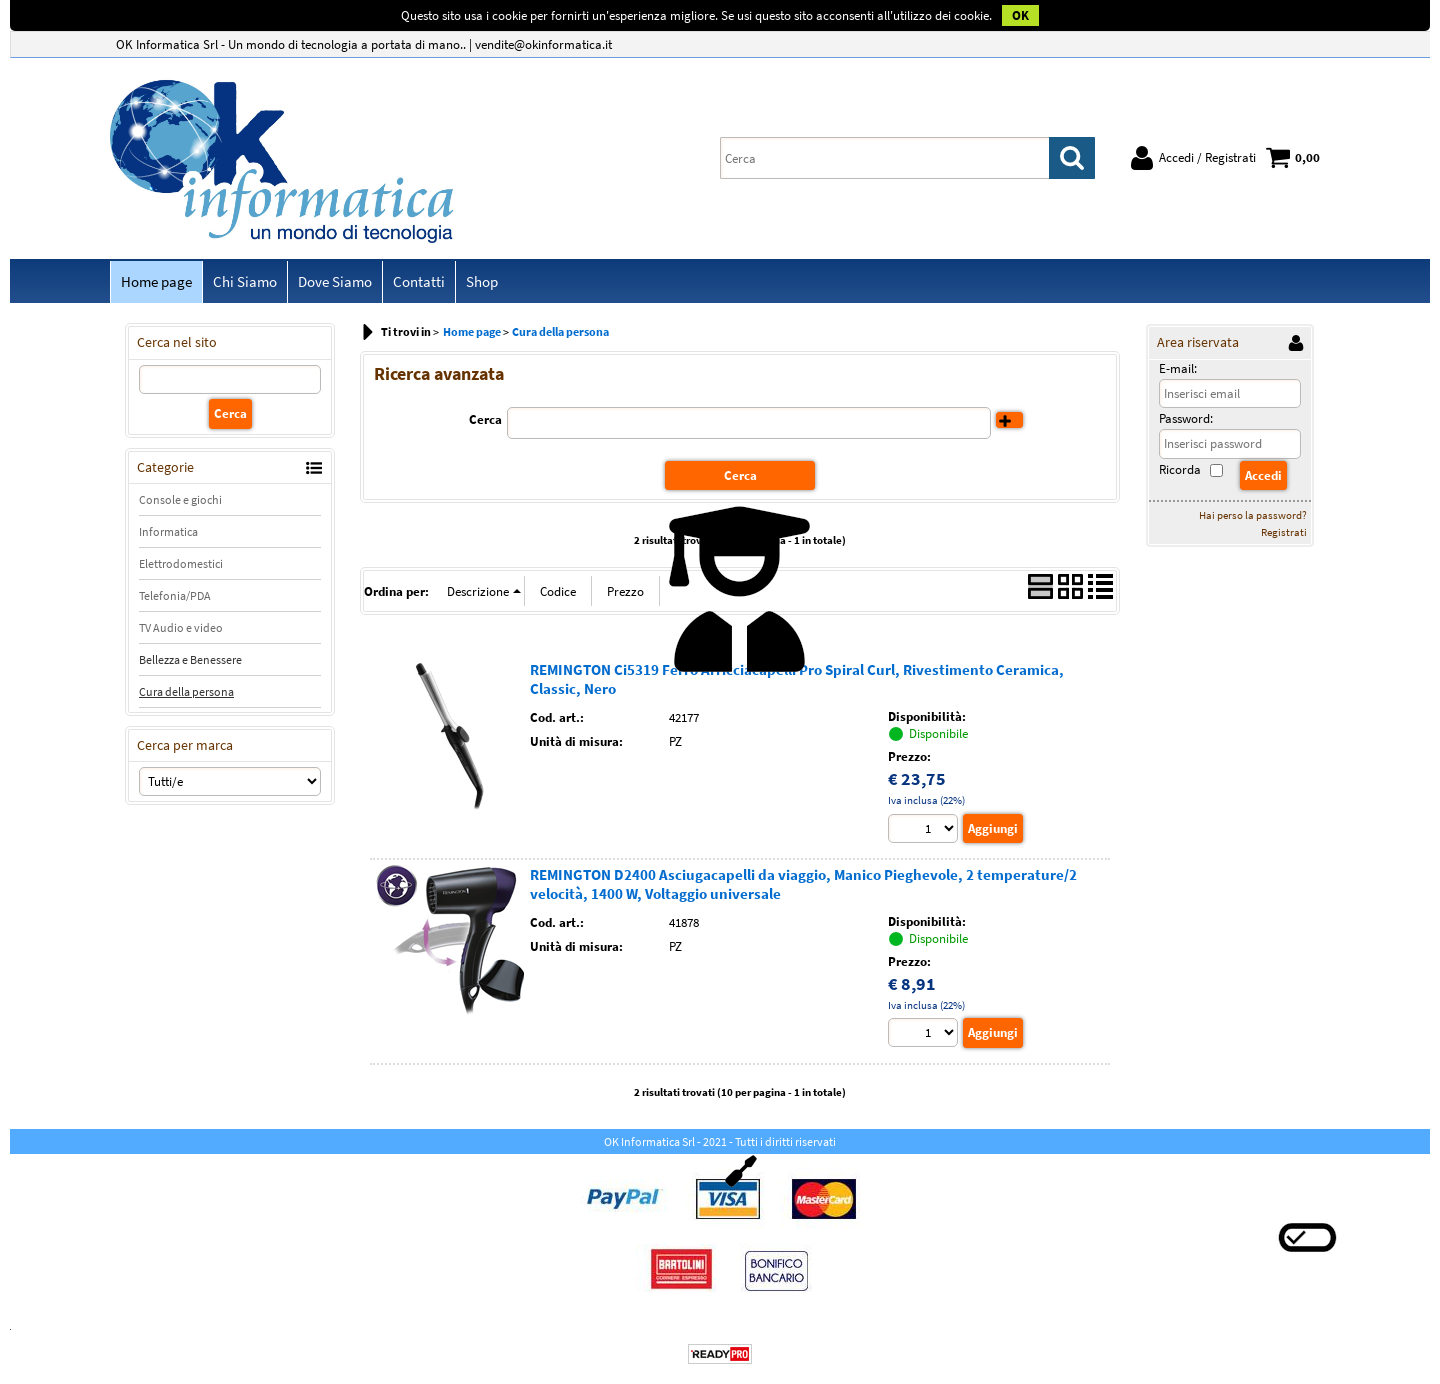  Describe the element at coordinates (739, 591) in the screenshot. I see `view student or graduate profile` at that location.